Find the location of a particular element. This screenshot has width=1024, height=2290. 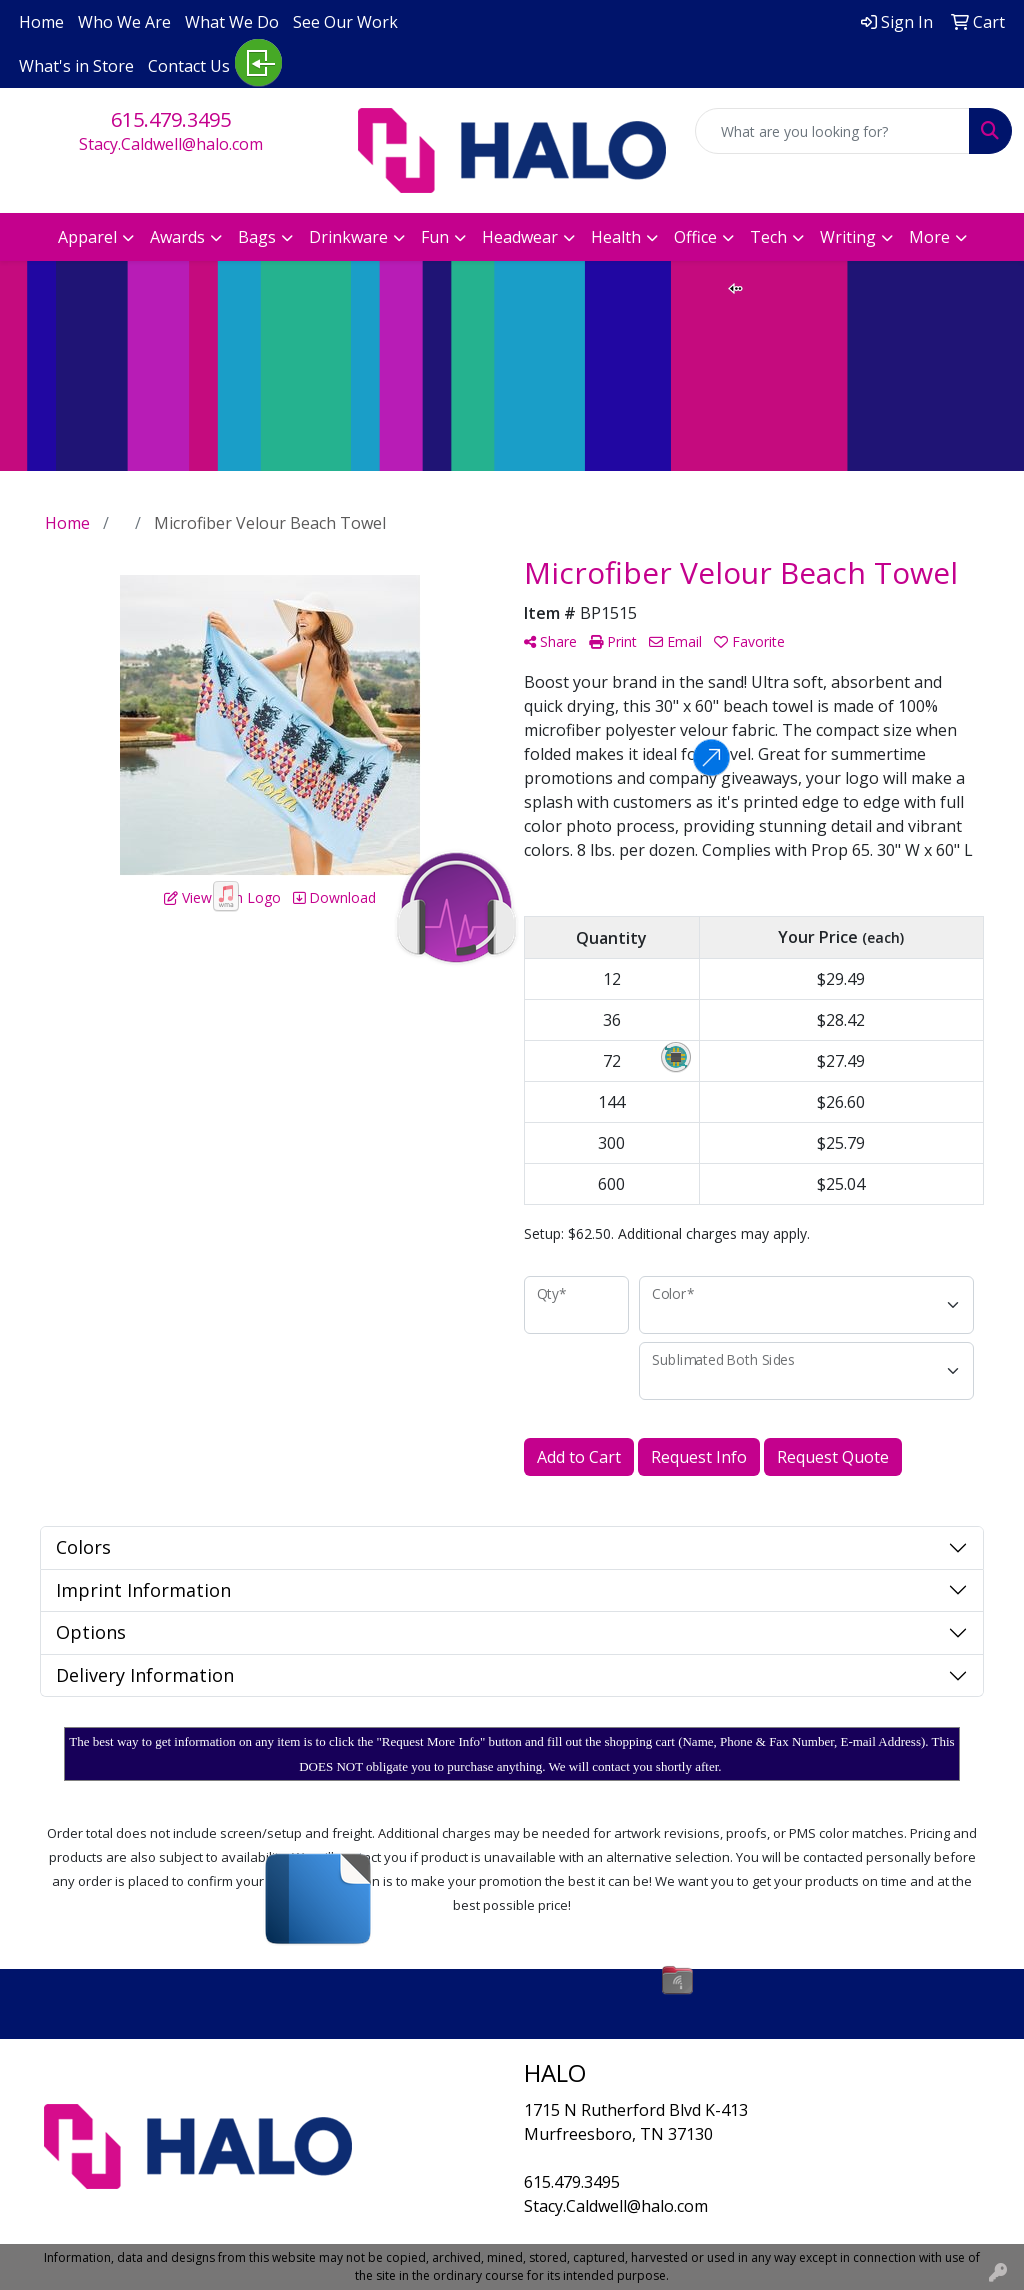

change desktop wallpaper settings is located at coordinates (318, 1895).